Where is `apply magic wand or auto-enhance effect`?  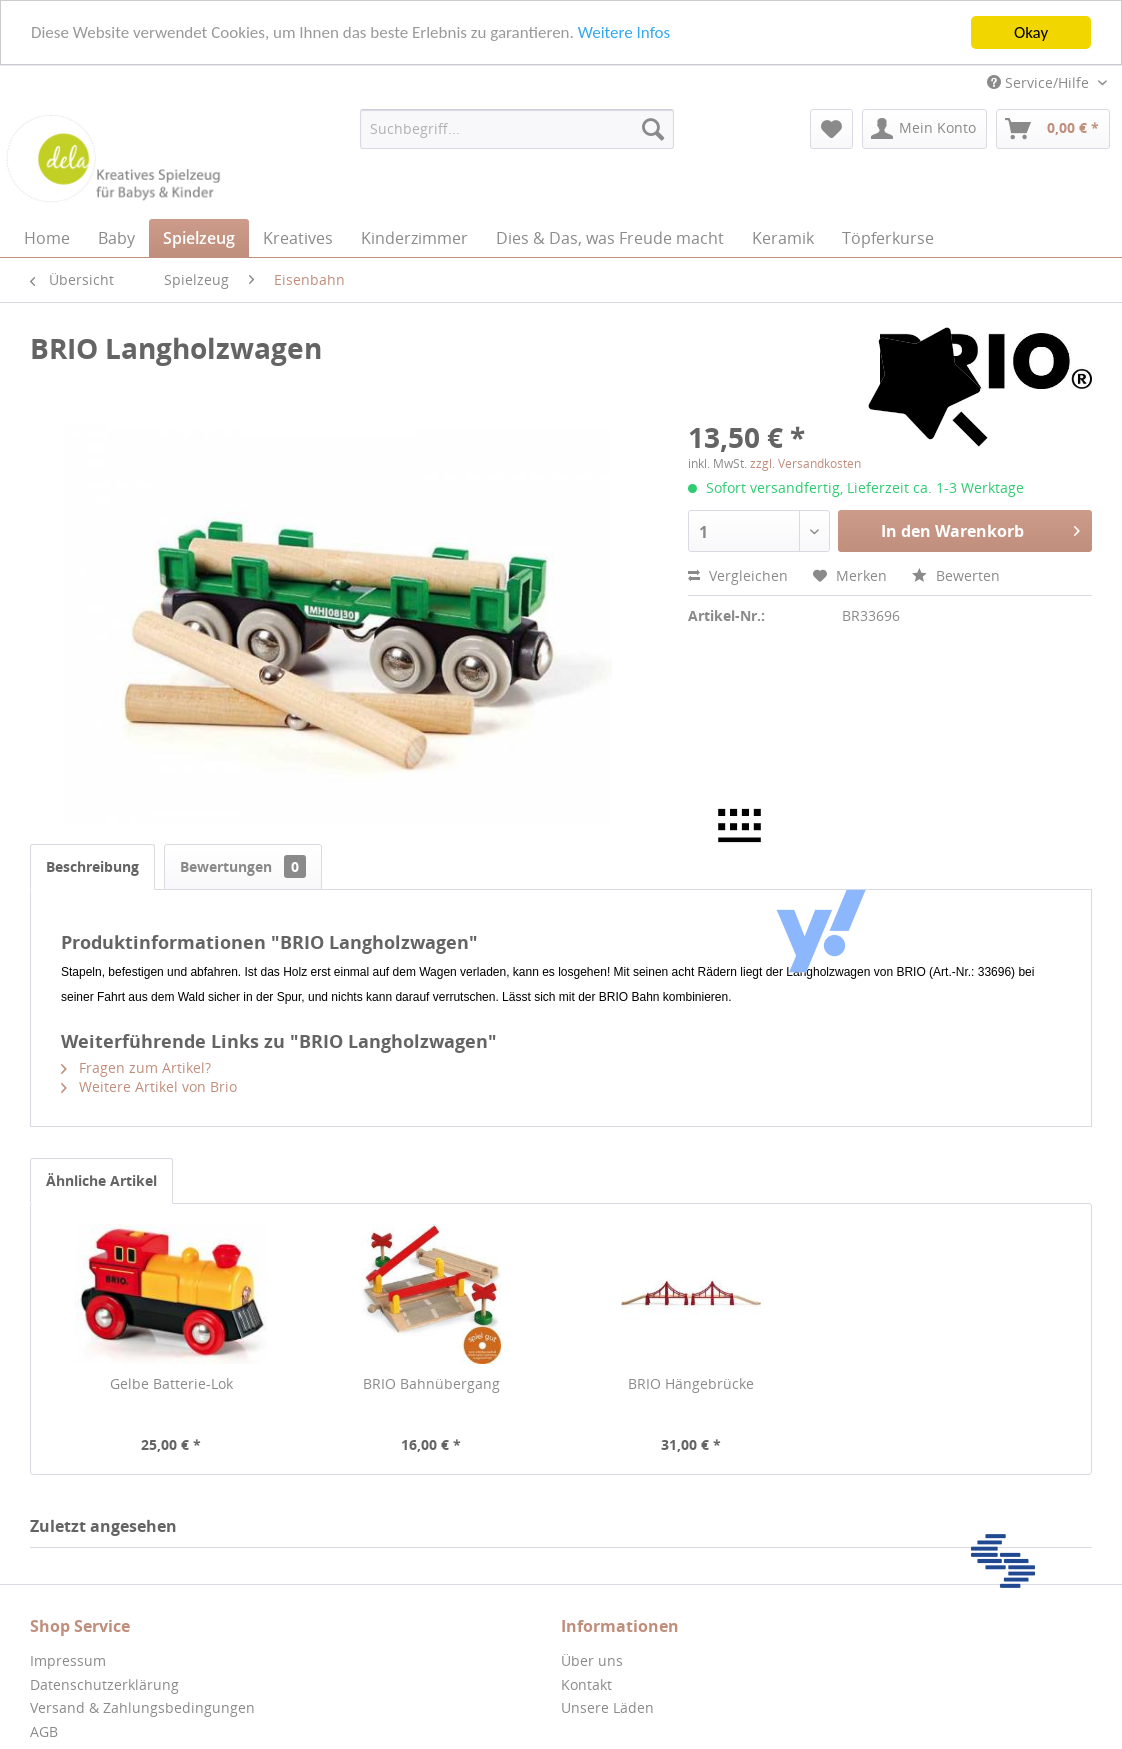
apply magic wand or auto-enhance effect is located at coordinates (927, 386).